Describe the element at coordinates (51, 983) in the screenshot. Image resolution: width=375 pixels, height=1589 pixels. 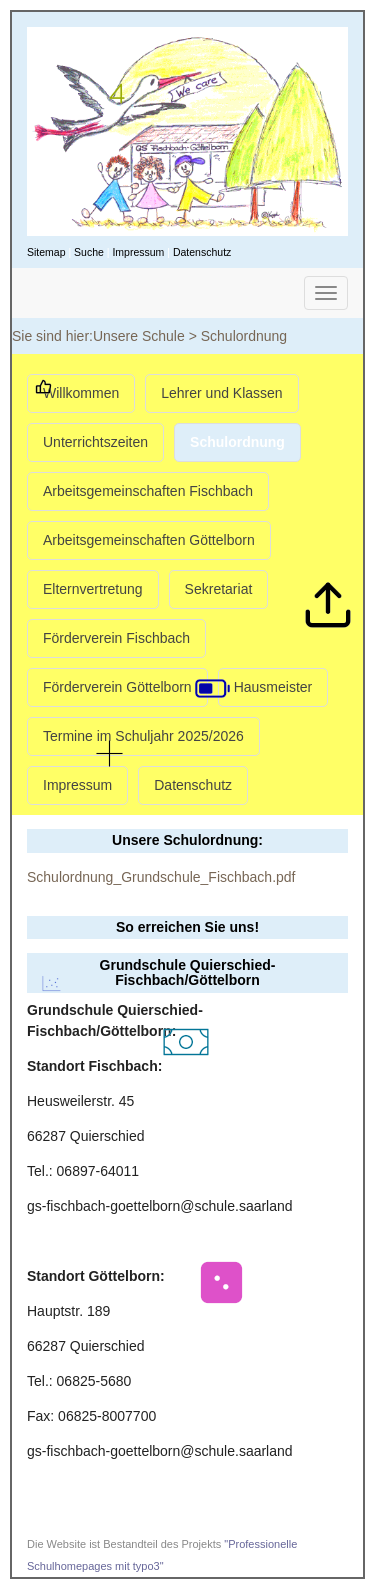
I see `view scatter plot data` at that location.